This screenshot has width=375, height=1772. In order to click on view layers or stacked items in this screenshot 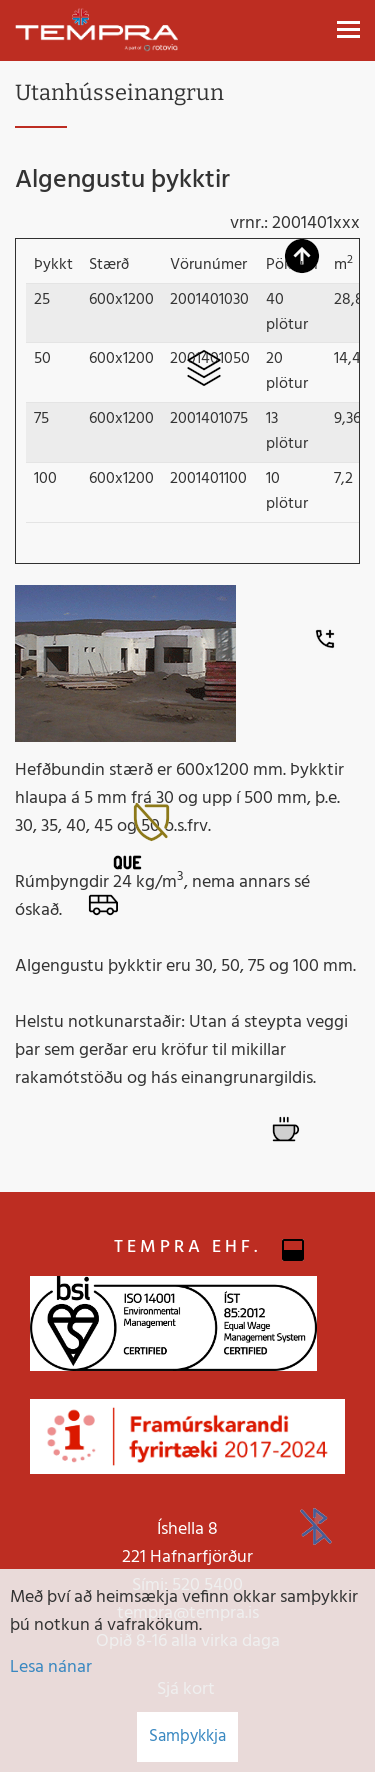, I will do `click(204, 368)`.